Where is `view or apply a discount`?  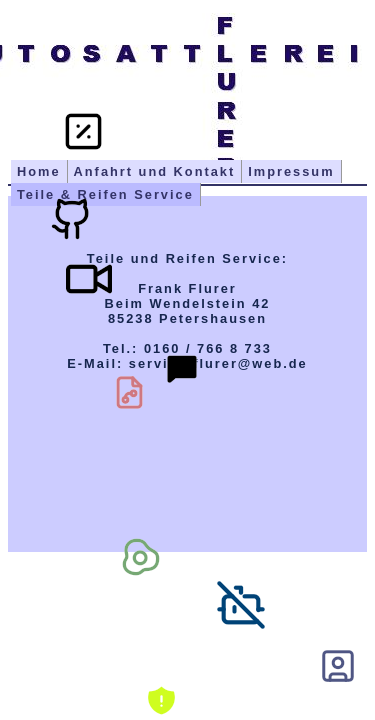 view or apply a discount is located at coordinates (83, 131).